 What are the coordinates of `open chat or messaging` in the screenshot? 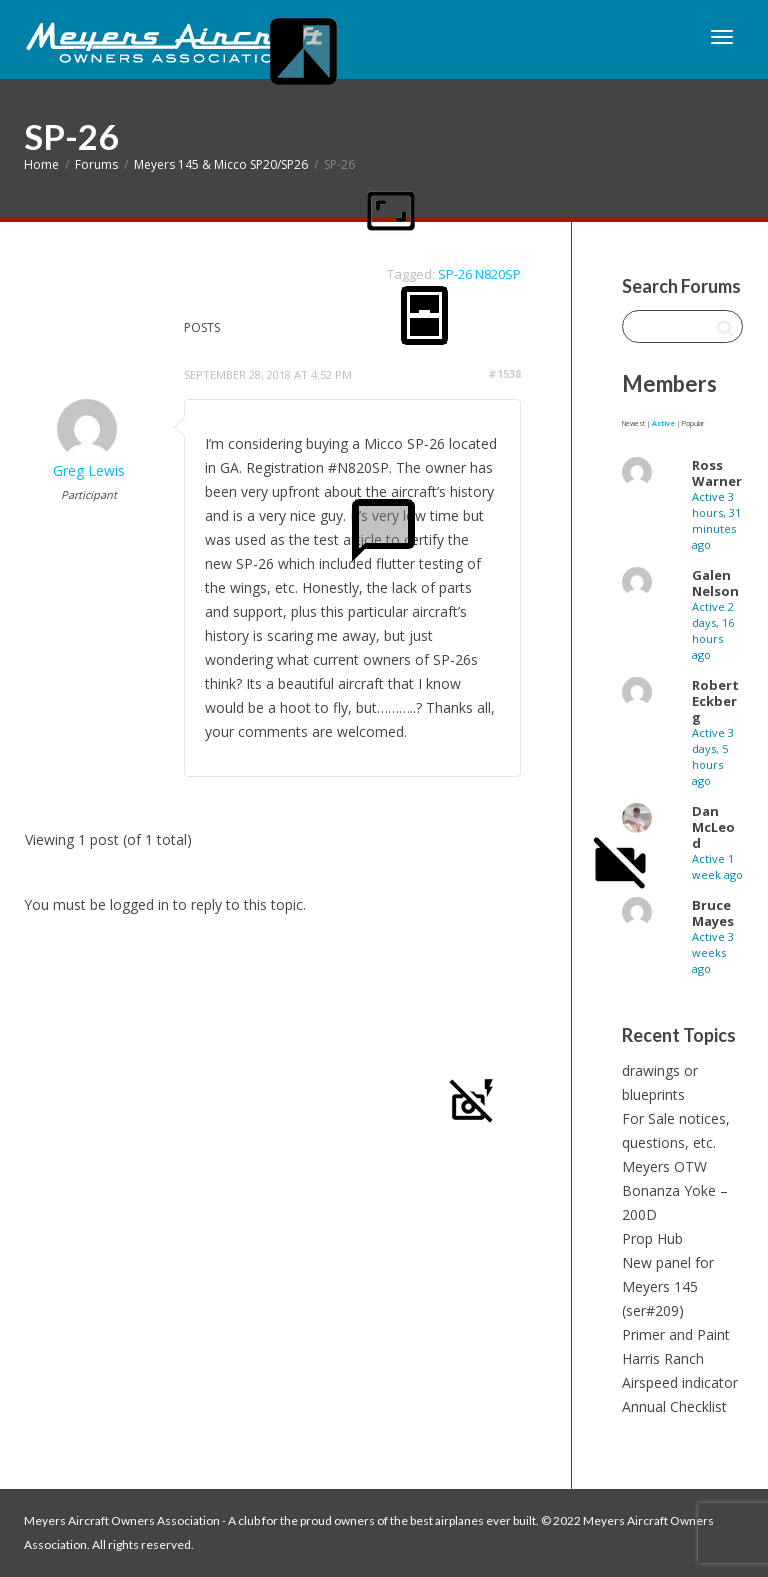 It's located at (383, 530).